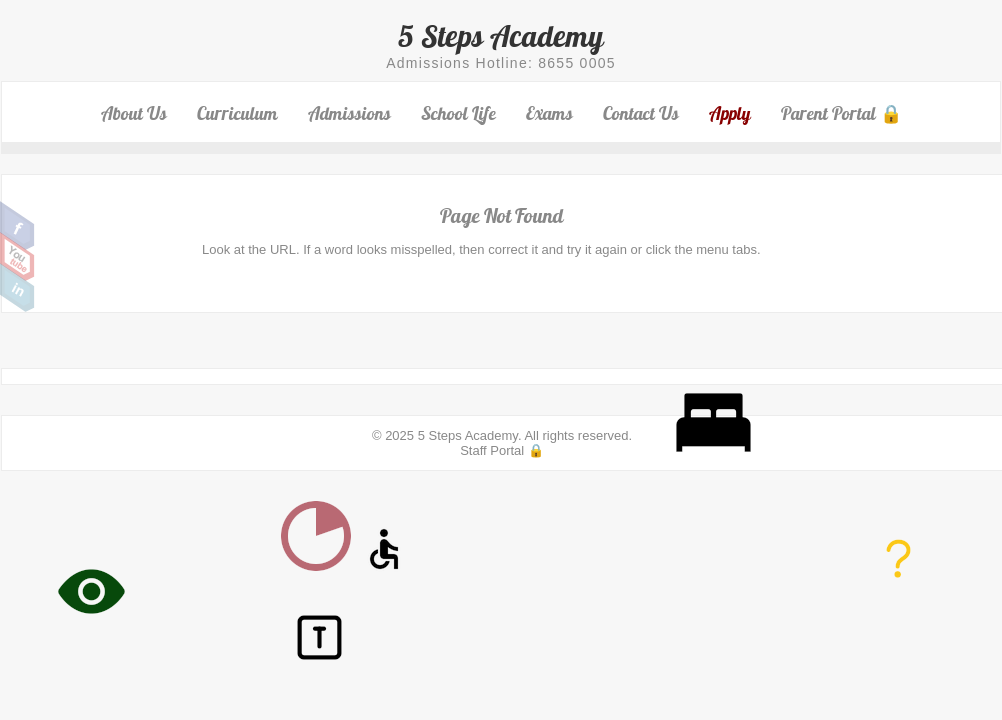  I want to click on view or preview content, so click(91, 591).